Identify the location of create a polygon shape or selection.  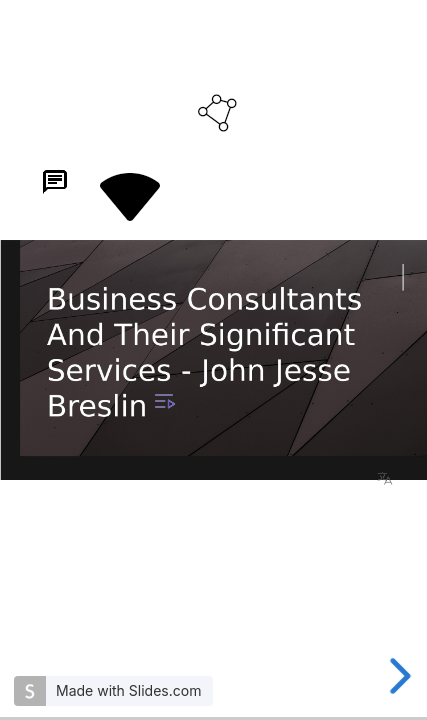
(218, 113).